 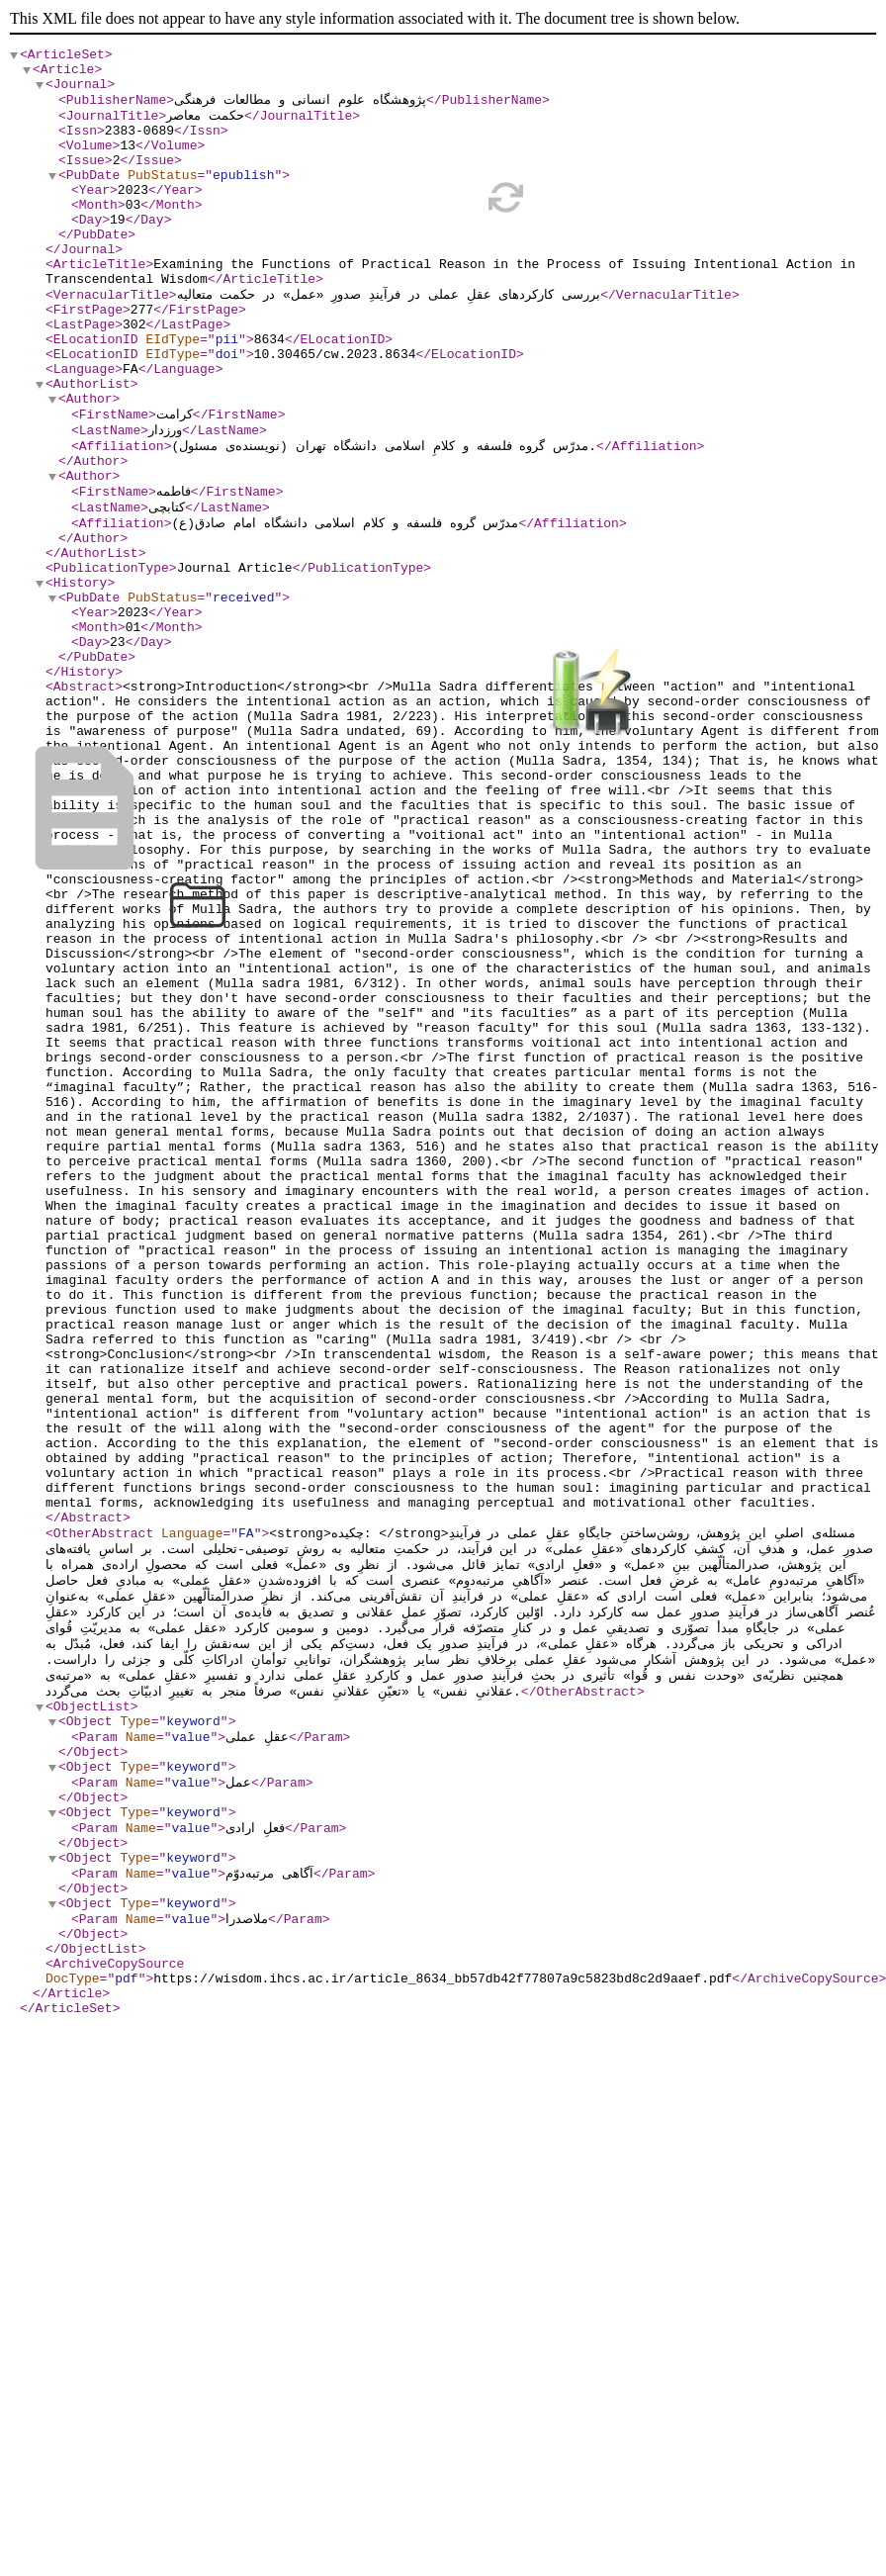 What do you see at coordinates (198, 903) in the screenshot?
I see `access file and folder preferences` at bounding box center [198, 903].